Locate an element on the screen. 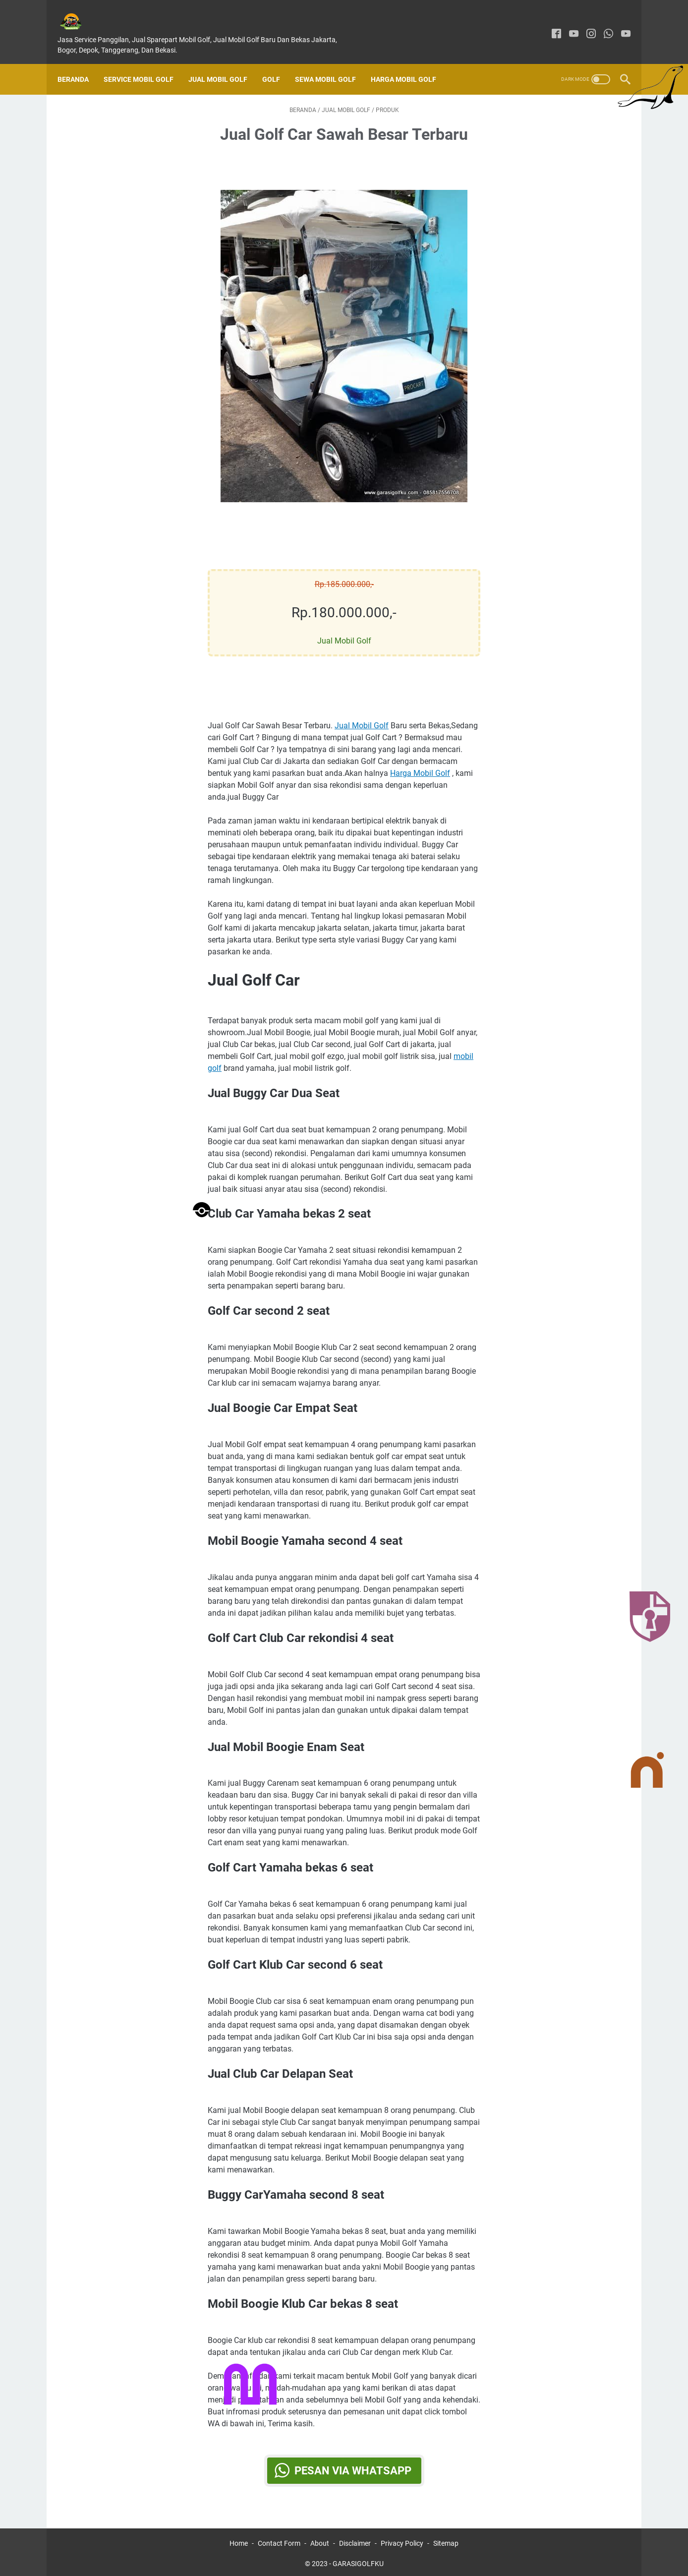 The width and height of the screenshot is (688, 2576). open mural collaborative workspace app is located at coordinates (250, 2384).